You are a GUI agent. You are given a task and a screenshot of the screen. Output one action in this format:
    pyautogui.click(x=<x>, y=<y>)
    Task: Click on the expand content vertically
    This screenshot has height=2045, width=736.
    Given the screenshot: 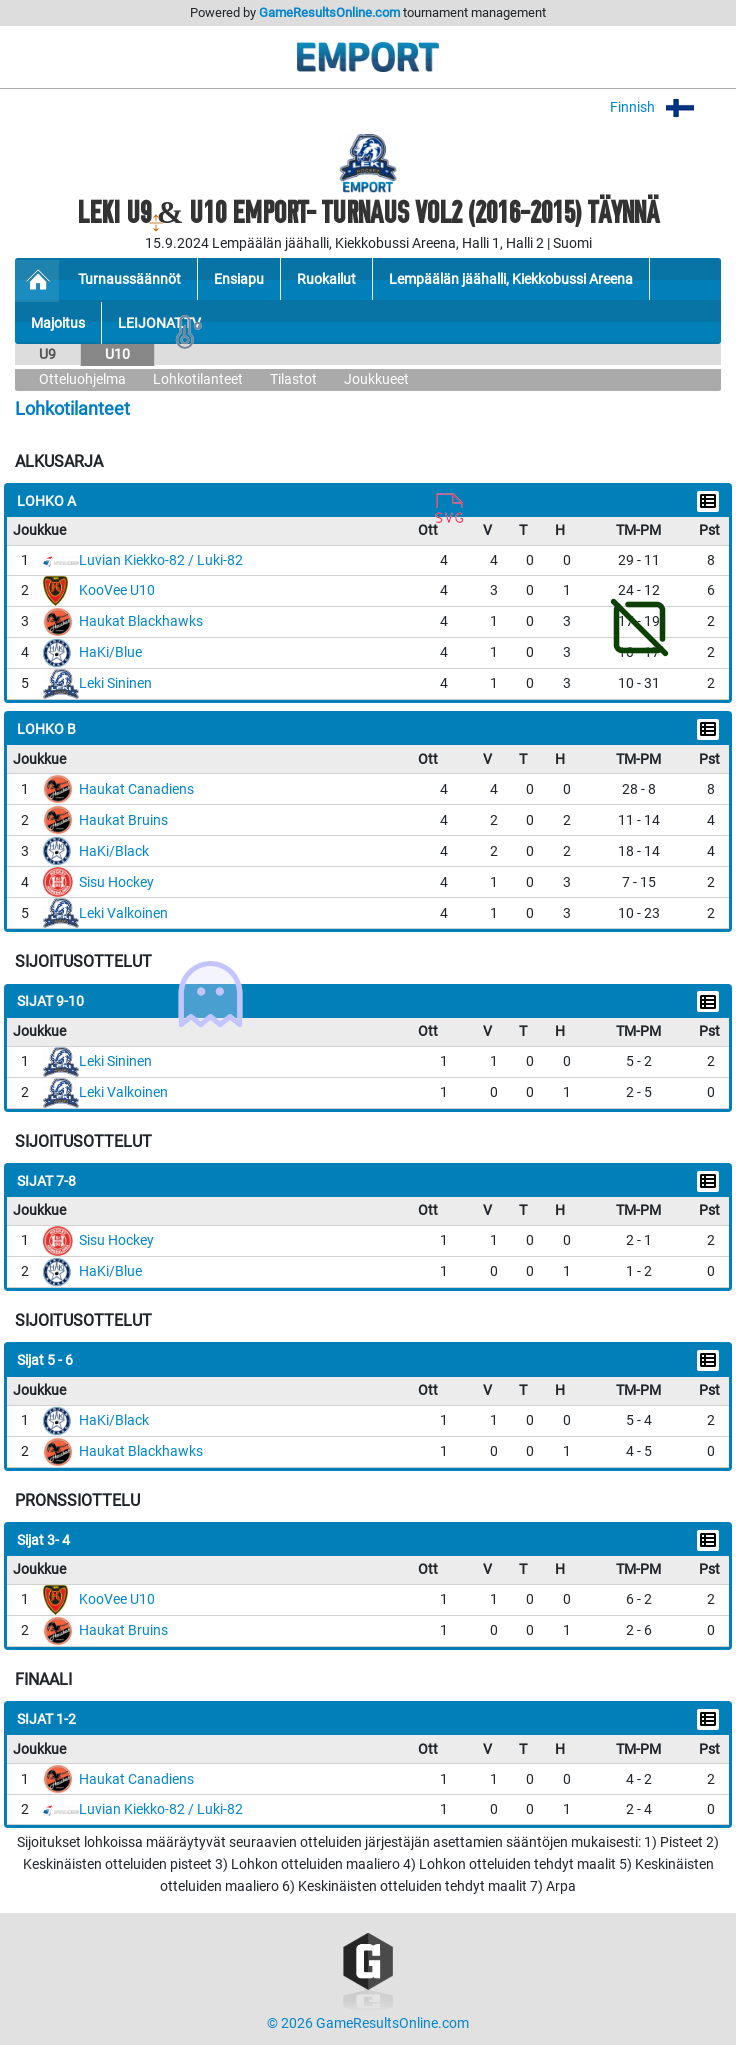 What is the action you would take?
    pyautogui.click(x=156, y=223)
    